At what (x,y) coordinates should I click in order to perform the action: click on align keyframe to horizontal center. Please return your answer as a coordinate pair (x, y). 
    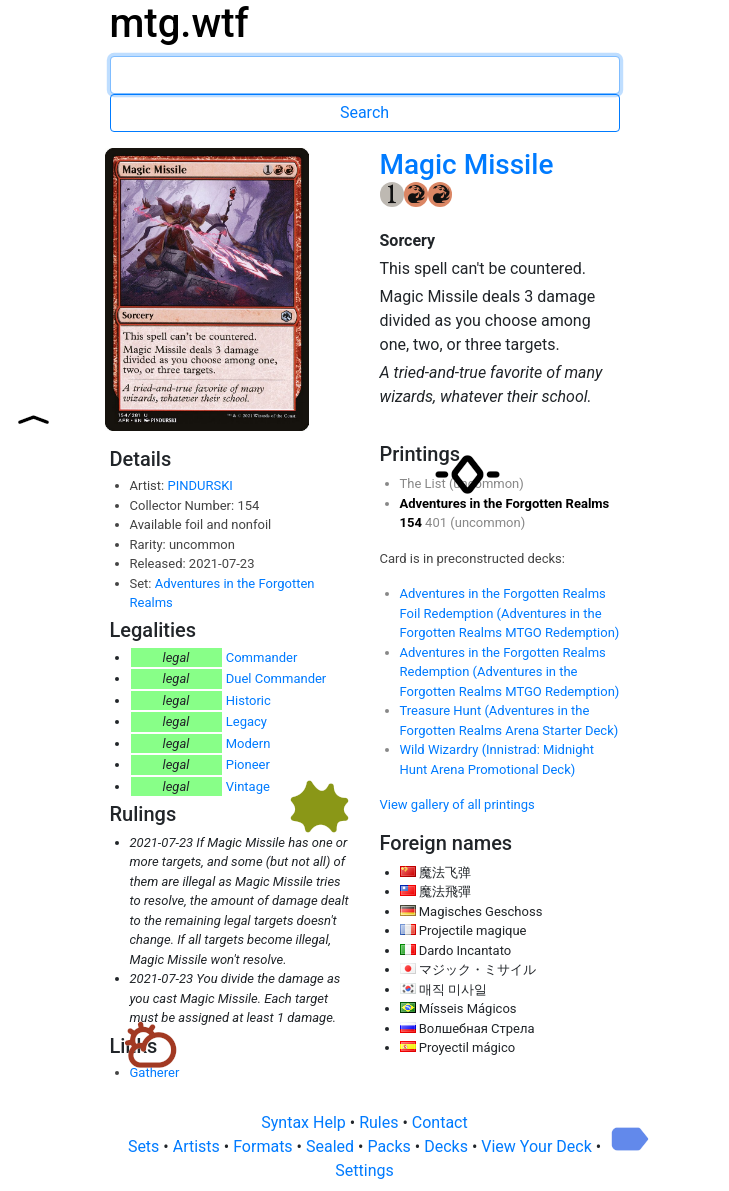
    Looking at the image, I should click on (467, 474).